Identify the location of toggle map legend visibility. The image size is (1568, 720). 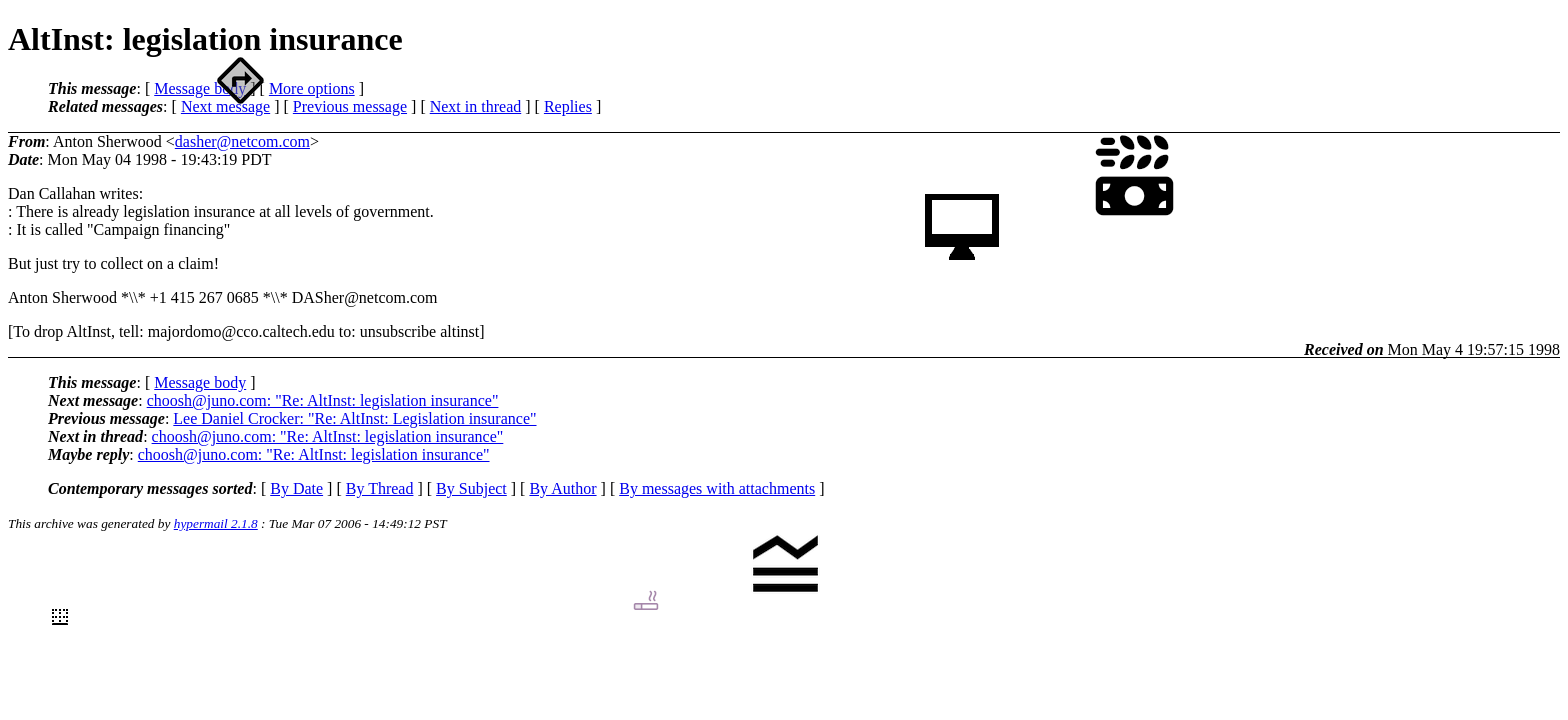
(785, 563).